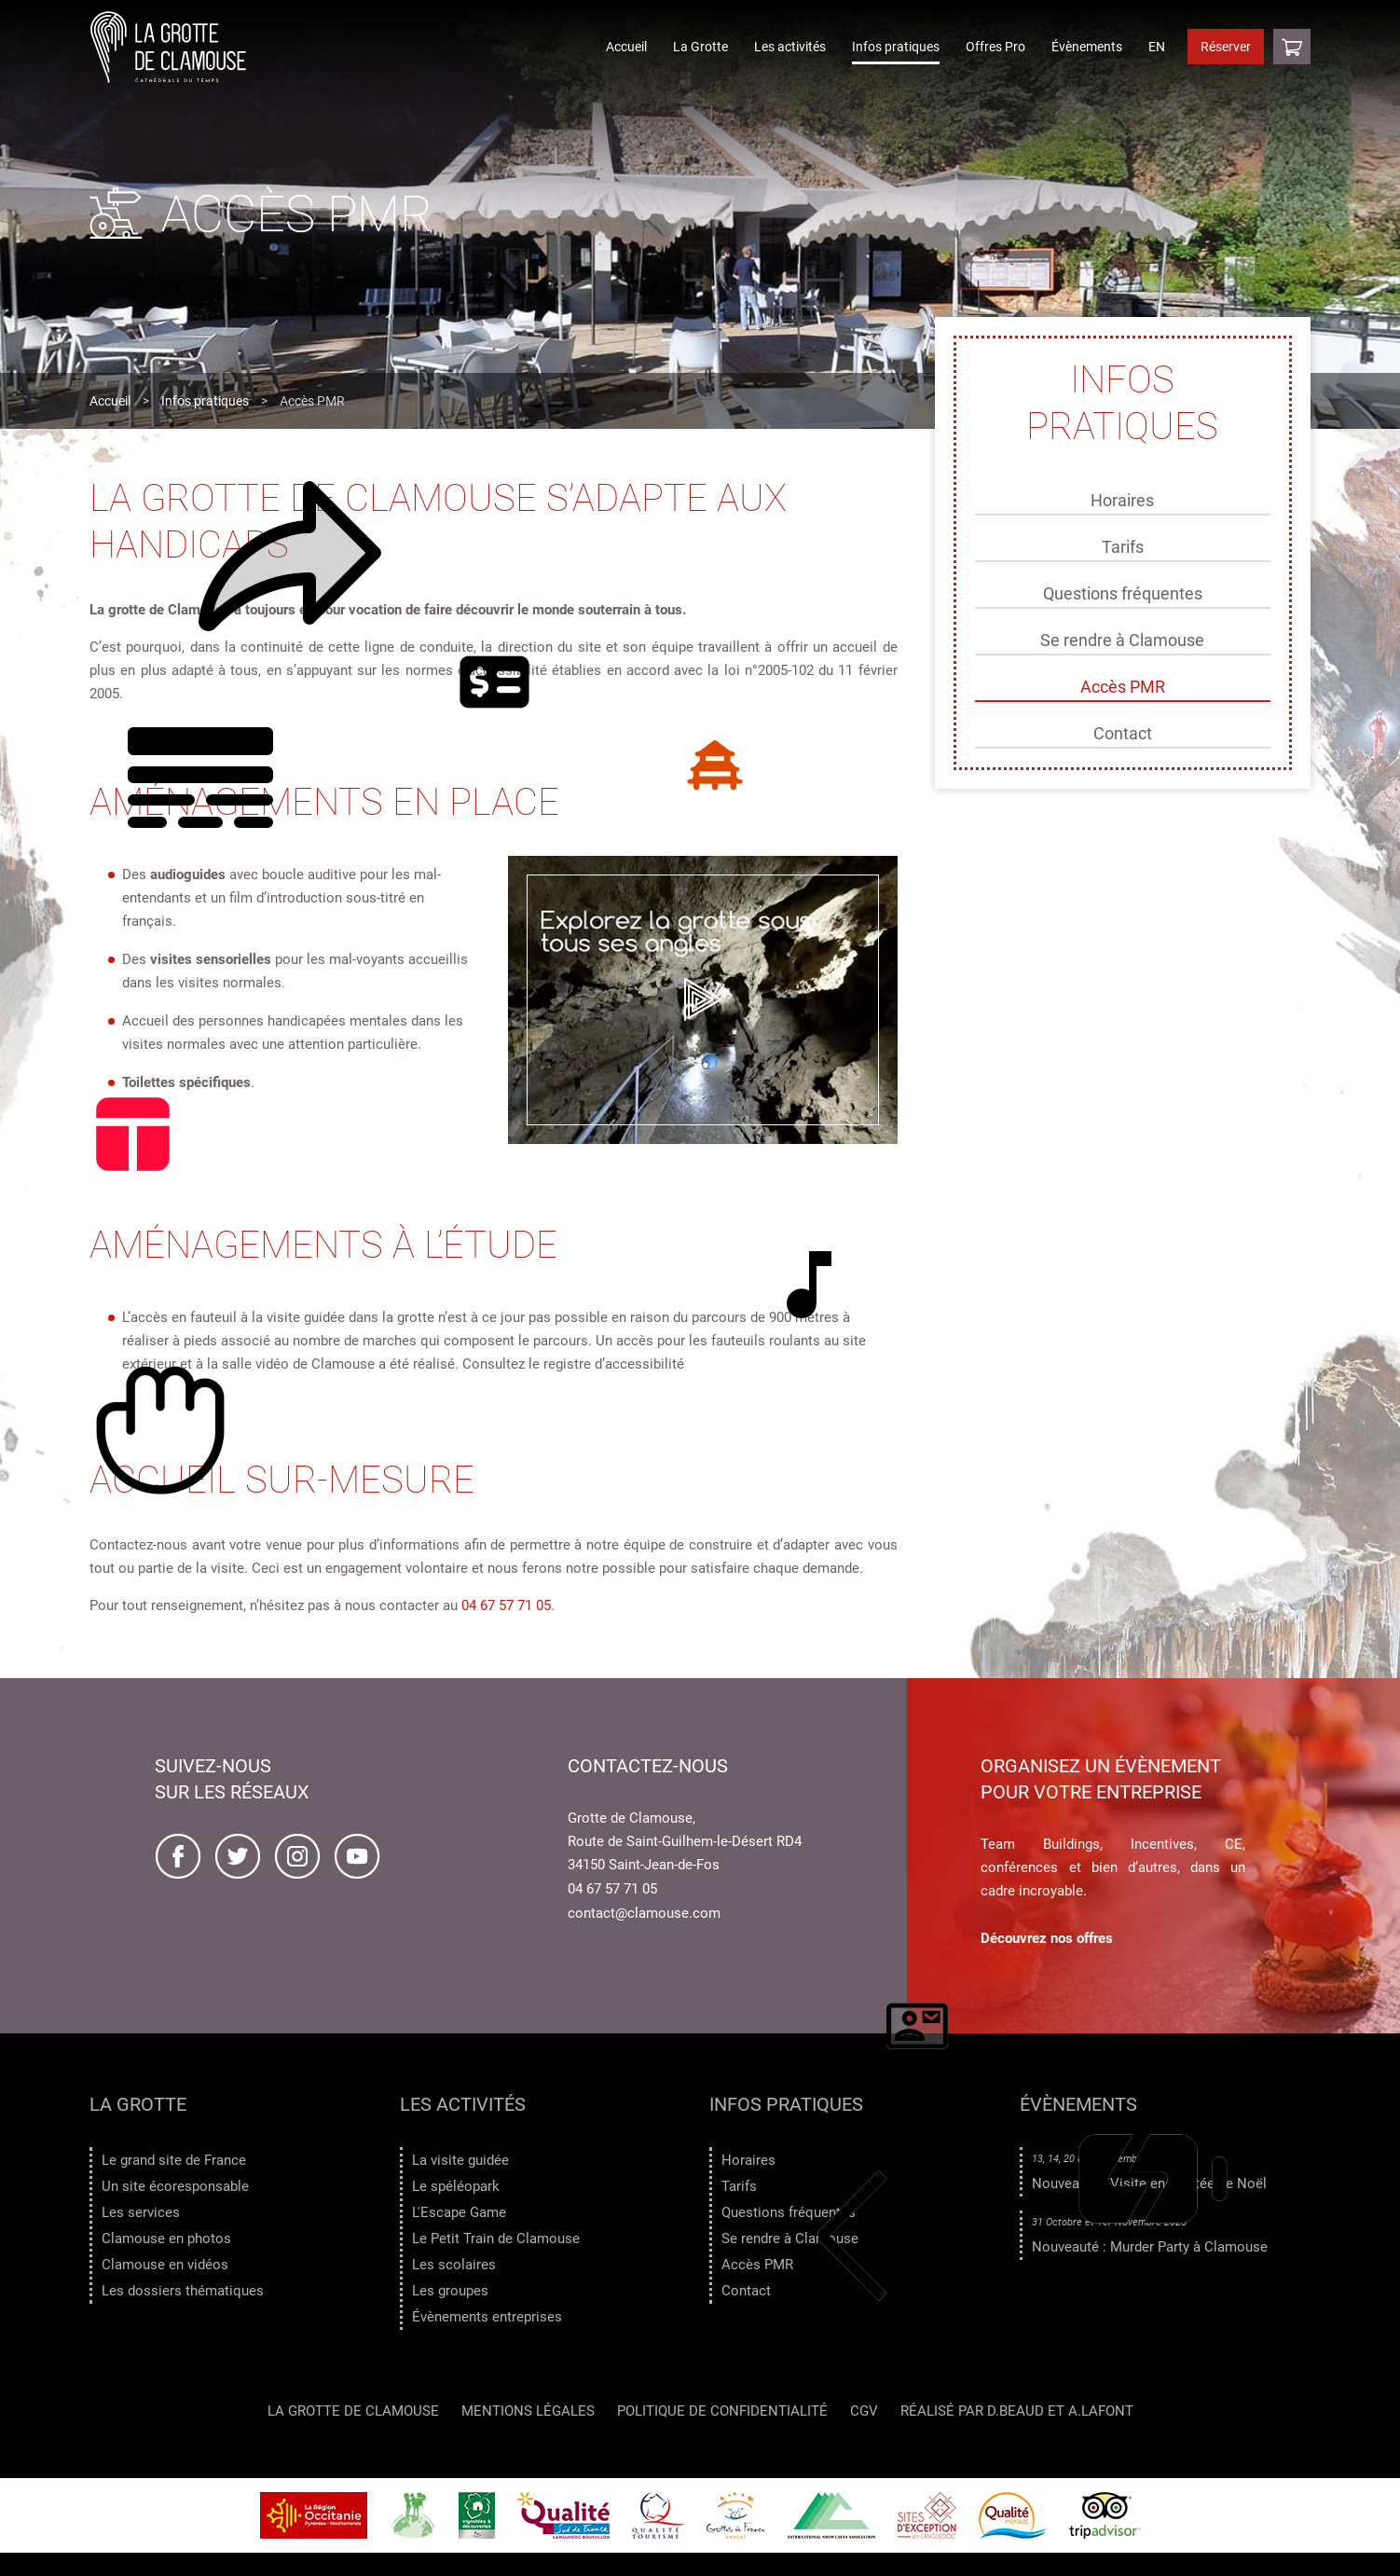 The width and height of the screenshot is (1400, 2576). Describe the element at coordinates (1153, 2179) in the screenshot. I see `indicates device is currently charging` at that location.